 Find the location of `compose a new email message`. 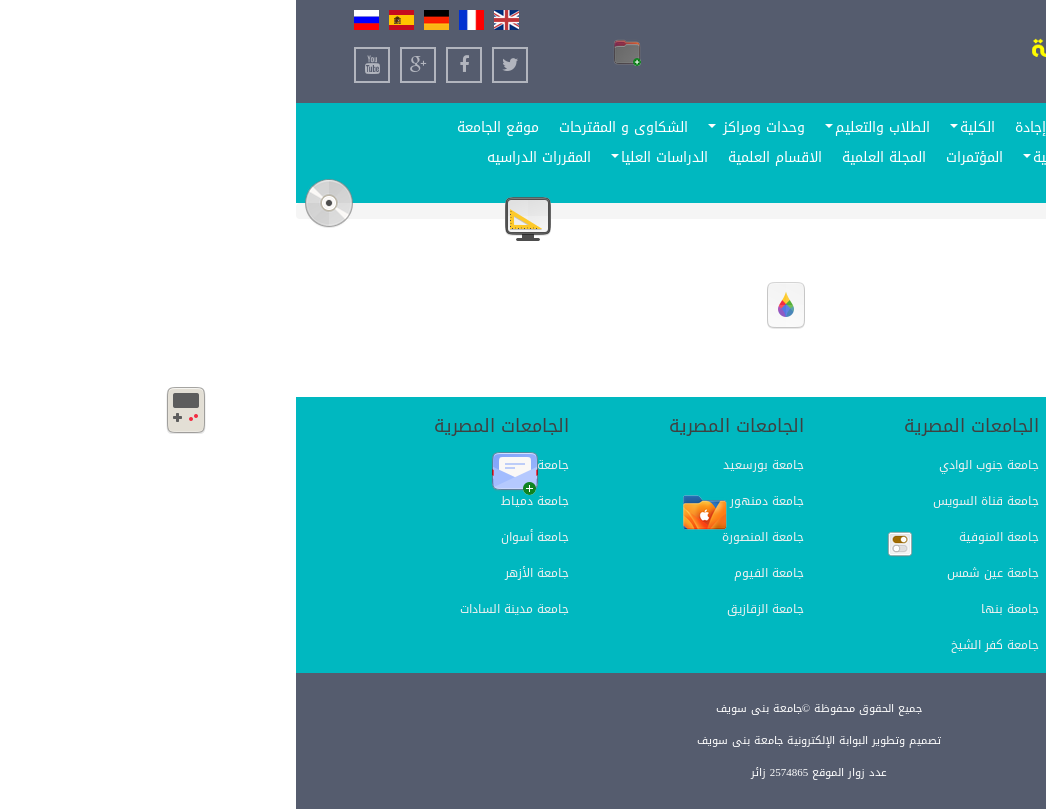

compose a new email message is located at coordinates (515, 471).